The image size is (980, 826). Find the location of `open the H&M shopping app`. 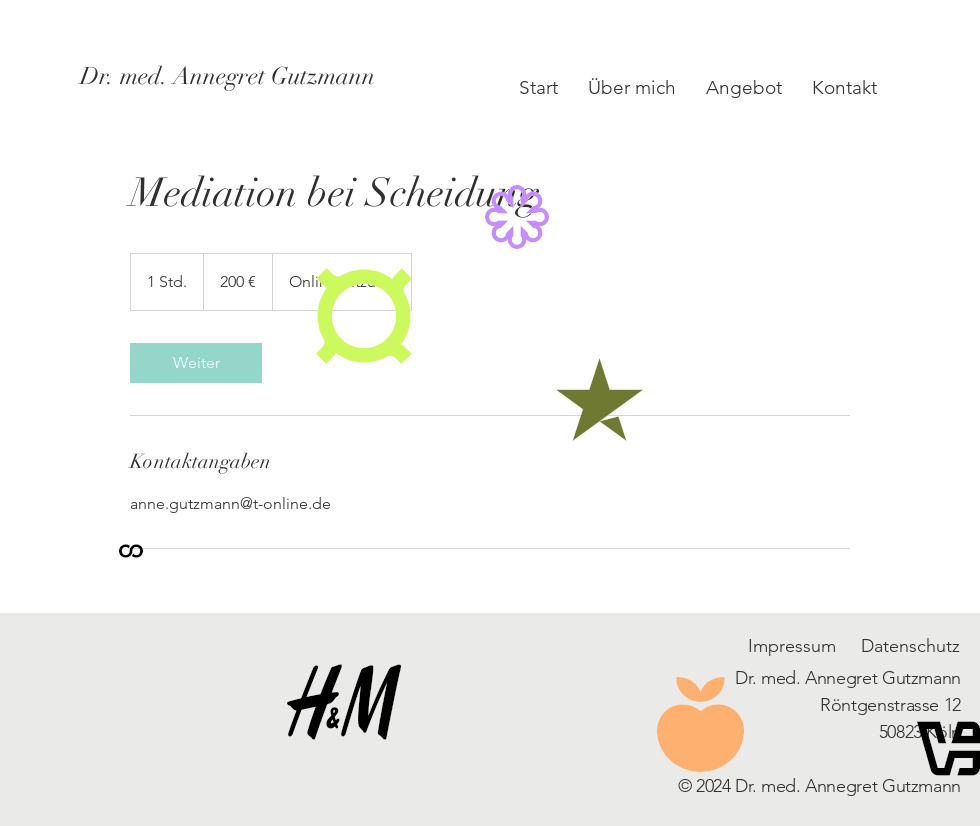

open the H&M shopping app is located at coordinates (344, 702).